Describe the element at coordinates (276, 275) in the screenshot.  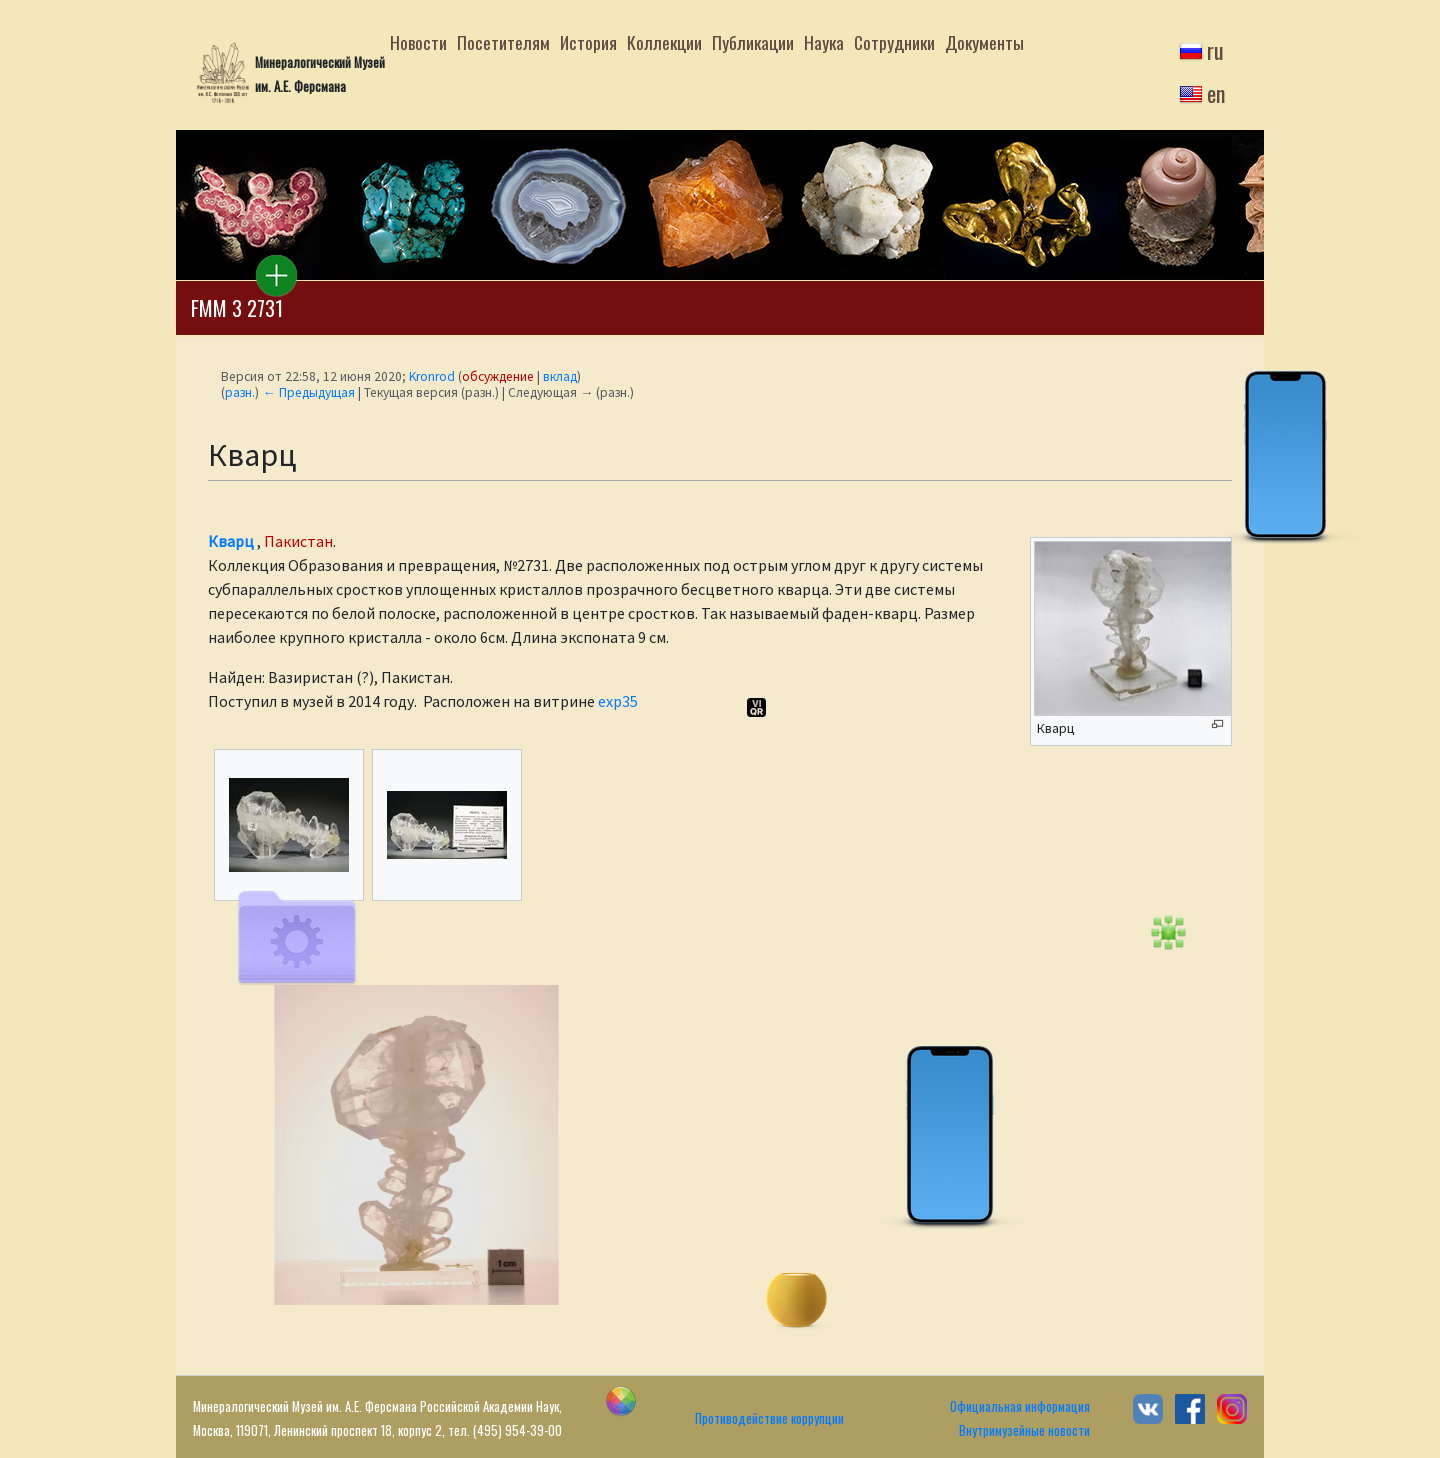
I see `add a new item to a list` at that location.